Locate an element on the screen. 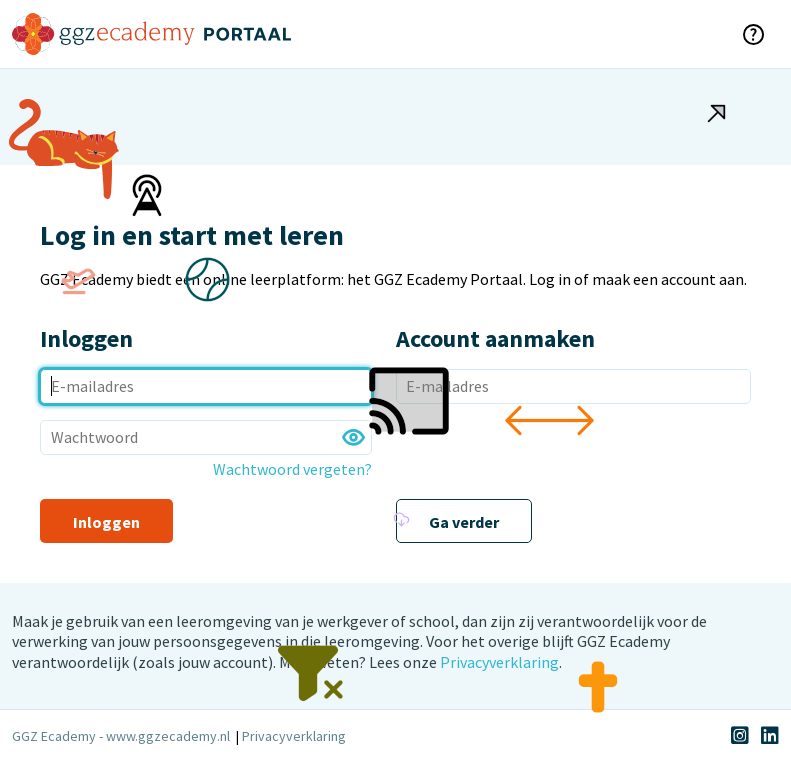  departing flight status indicator is located at coordinates (78, 280).